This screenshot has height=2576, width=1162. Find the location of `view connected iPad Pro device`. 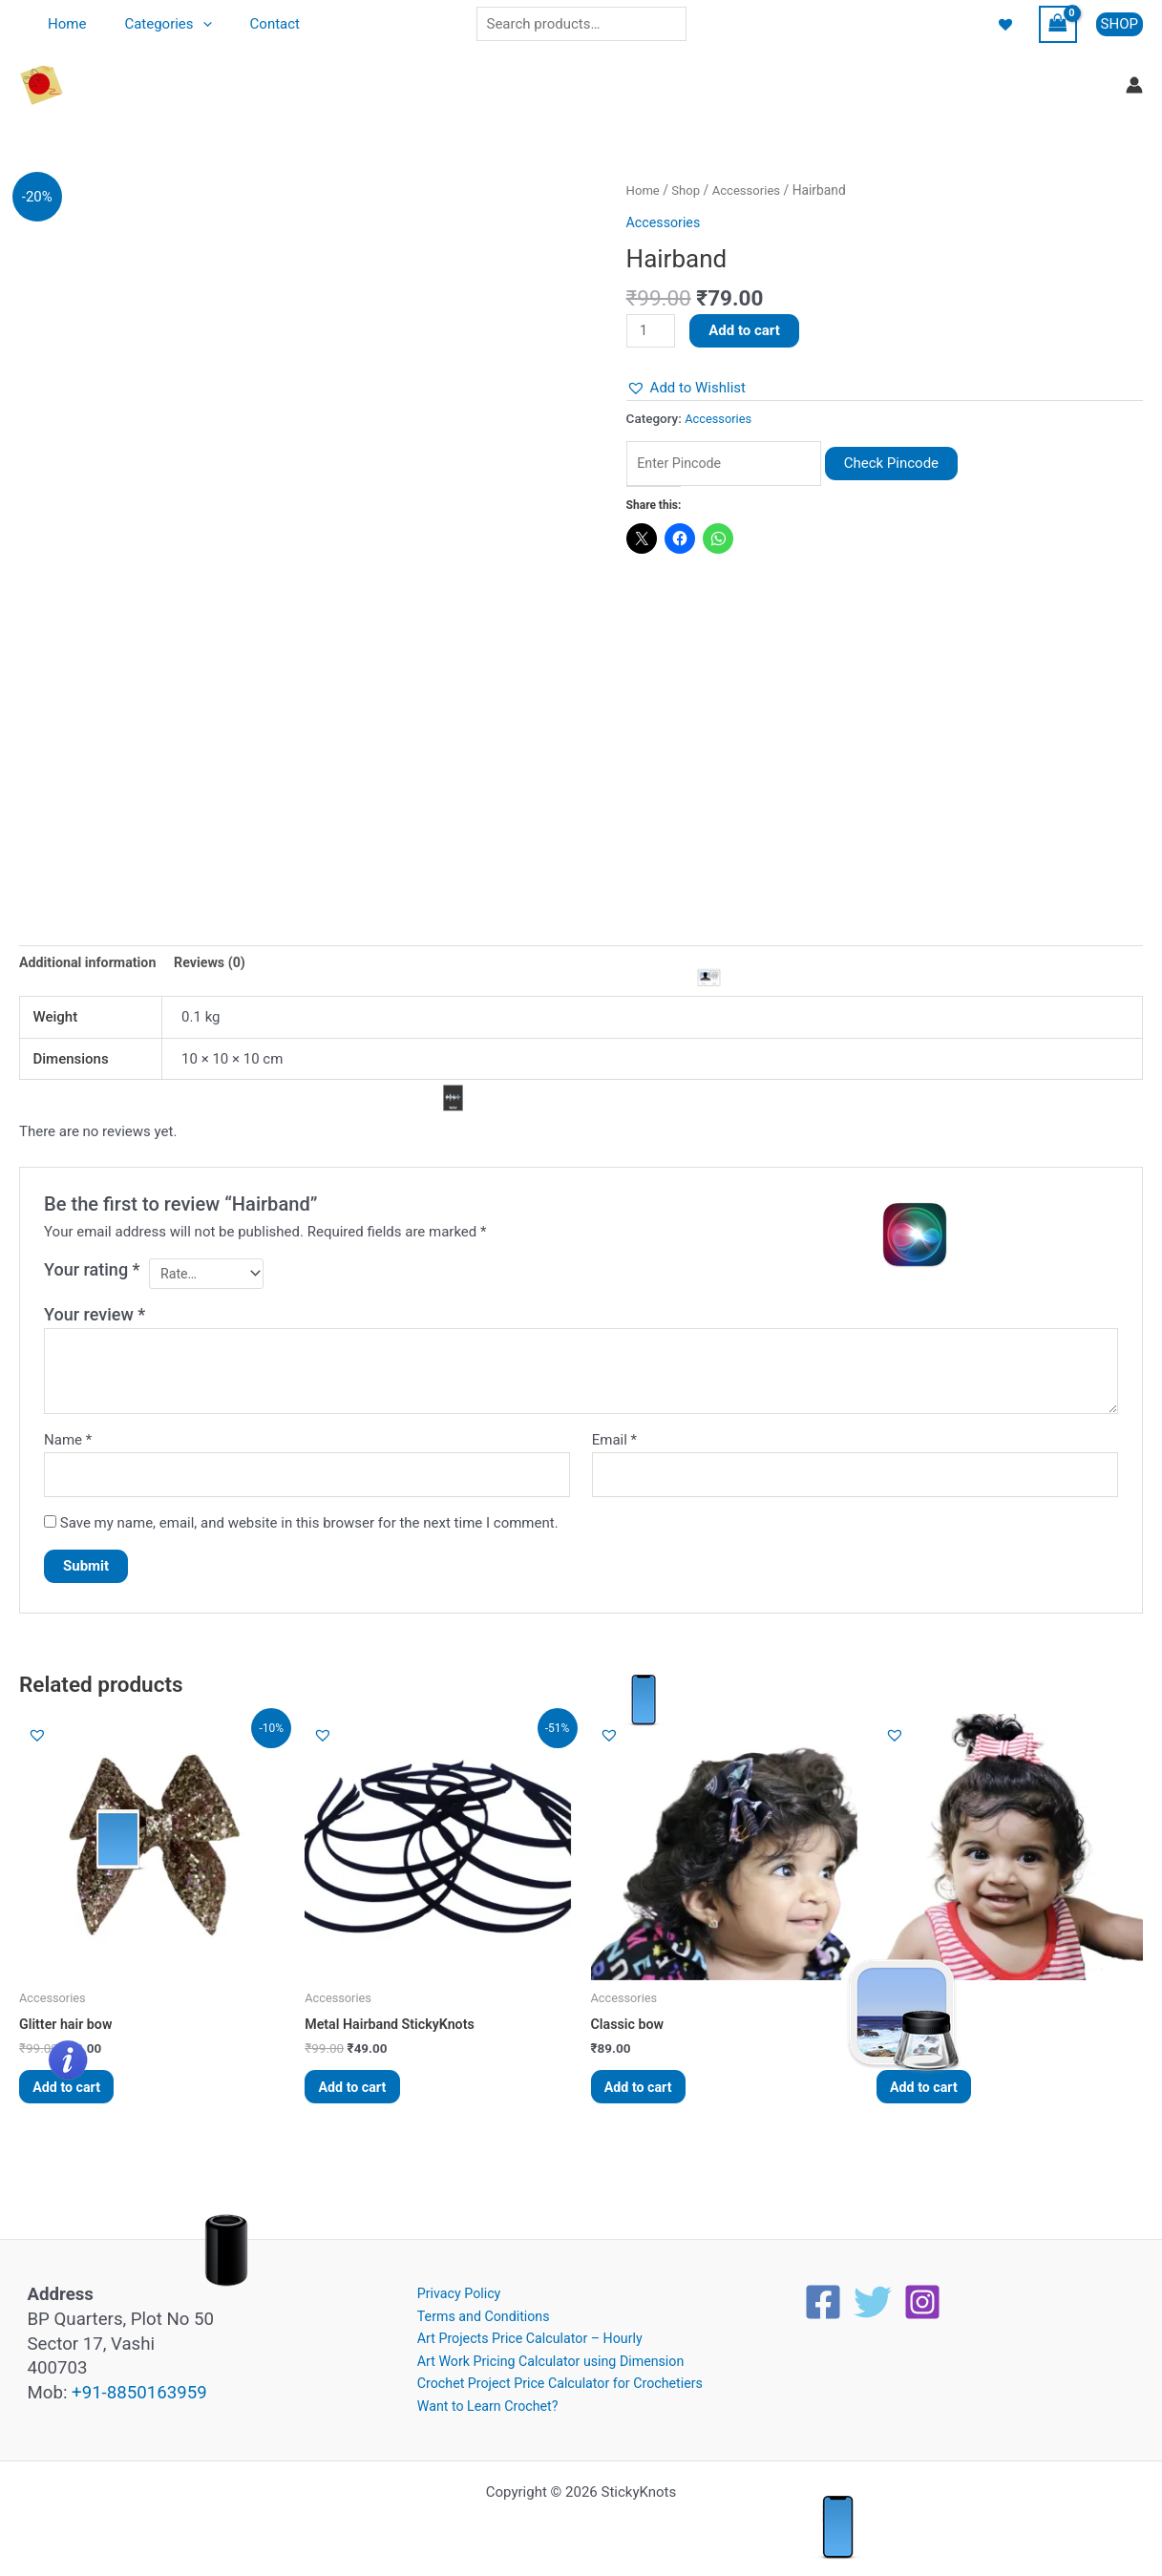

view connected iPad Pro device is located at coordinates (117, 1839).